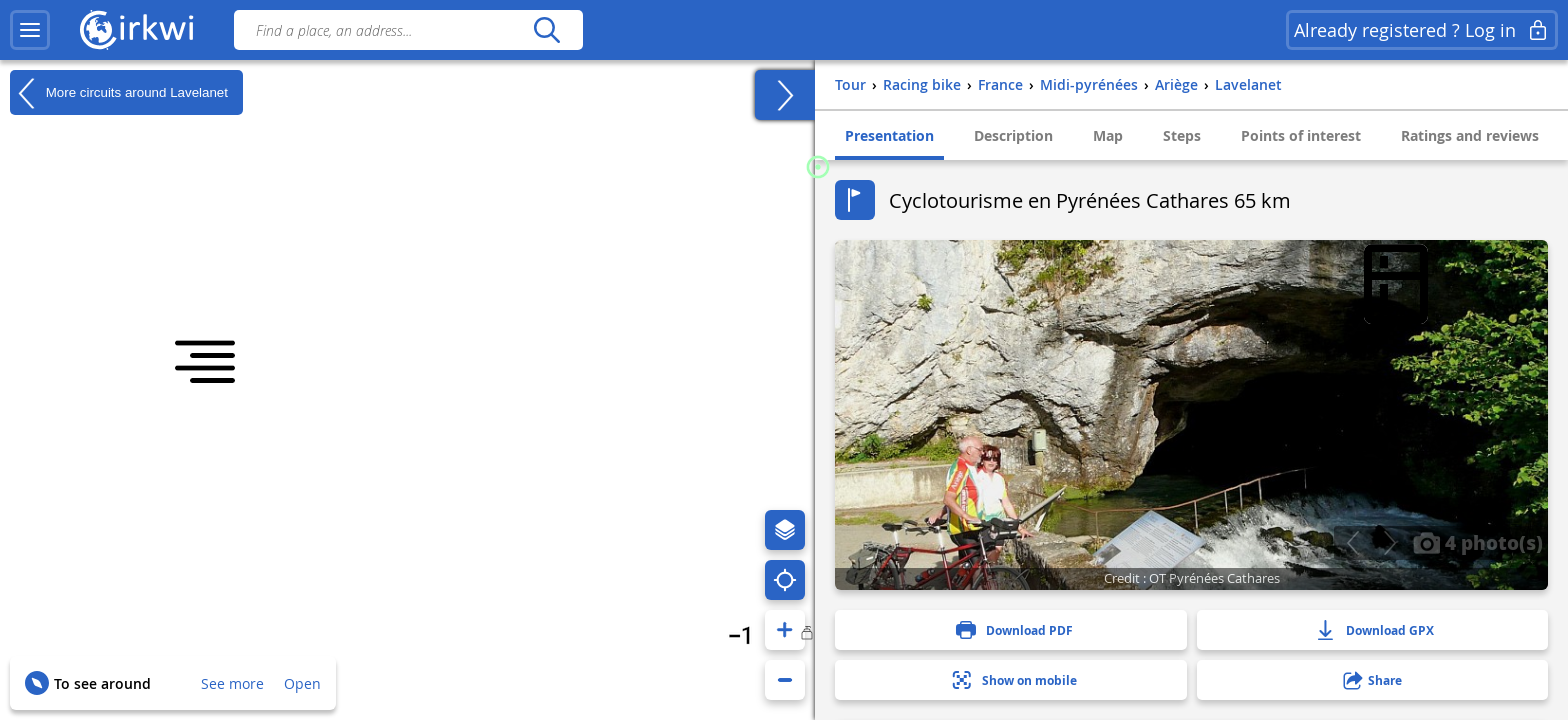 This screenshot has height=720, width=1568. I want to click on align text to the right, so click(205, 363).